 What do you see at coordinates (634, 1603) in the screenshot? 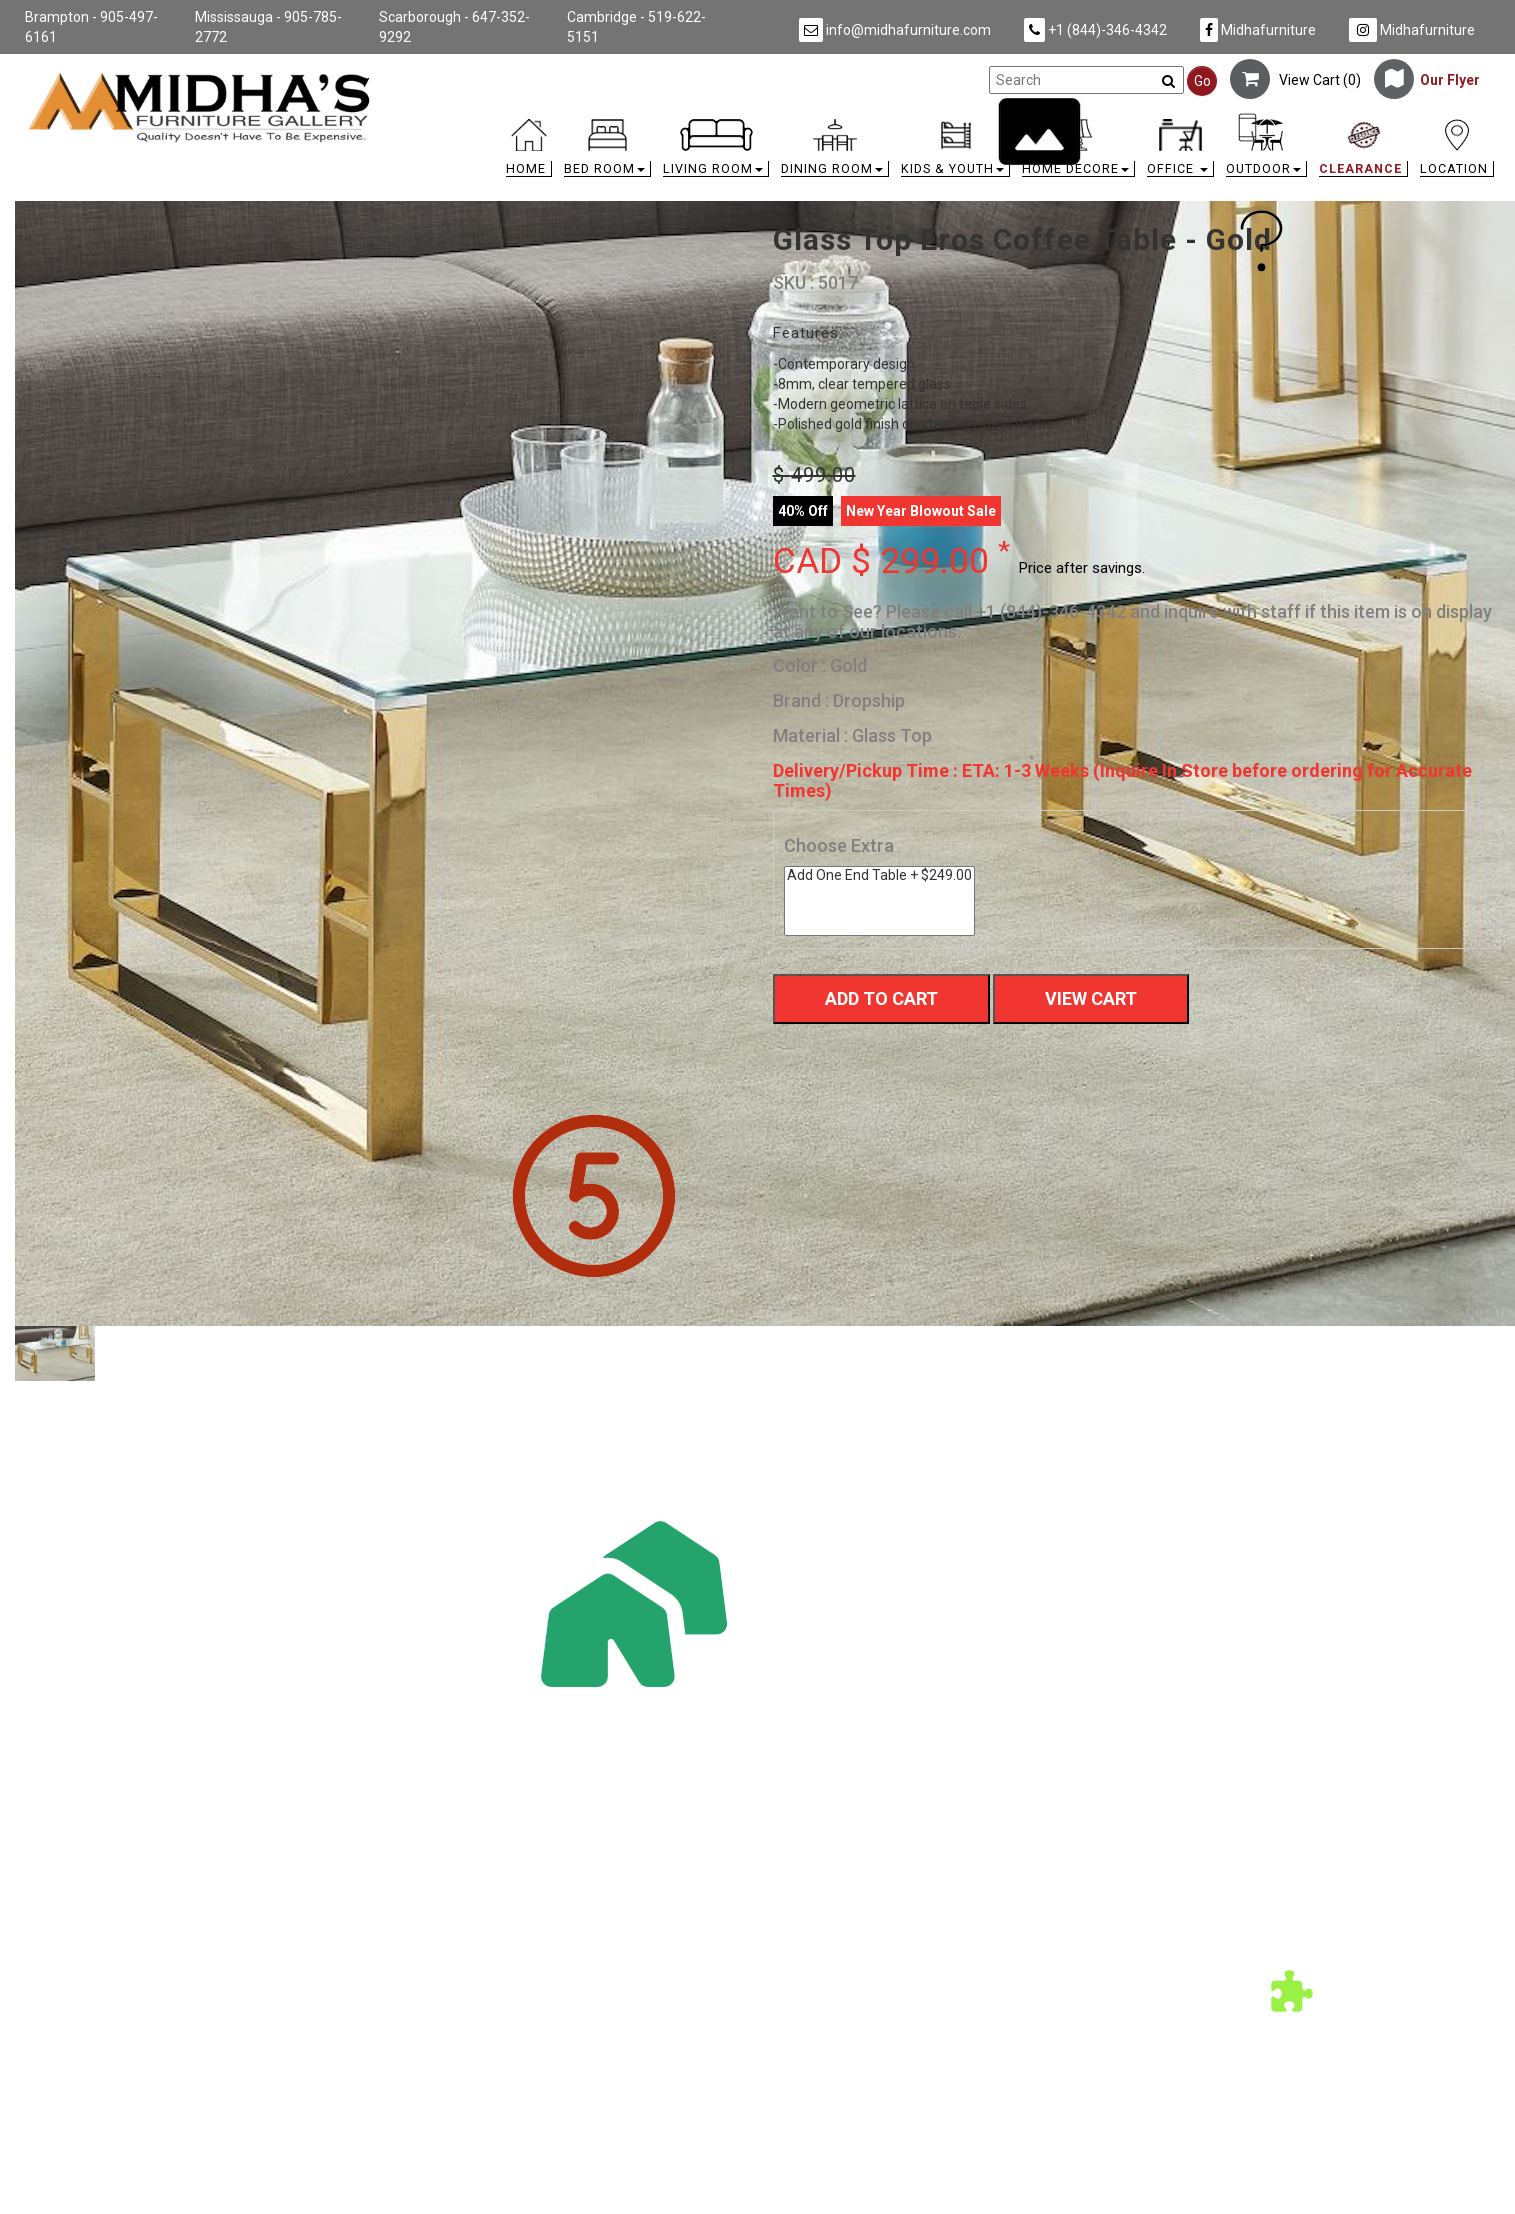
I see `view campground or camping locations` at bounding box center [634, 1603].